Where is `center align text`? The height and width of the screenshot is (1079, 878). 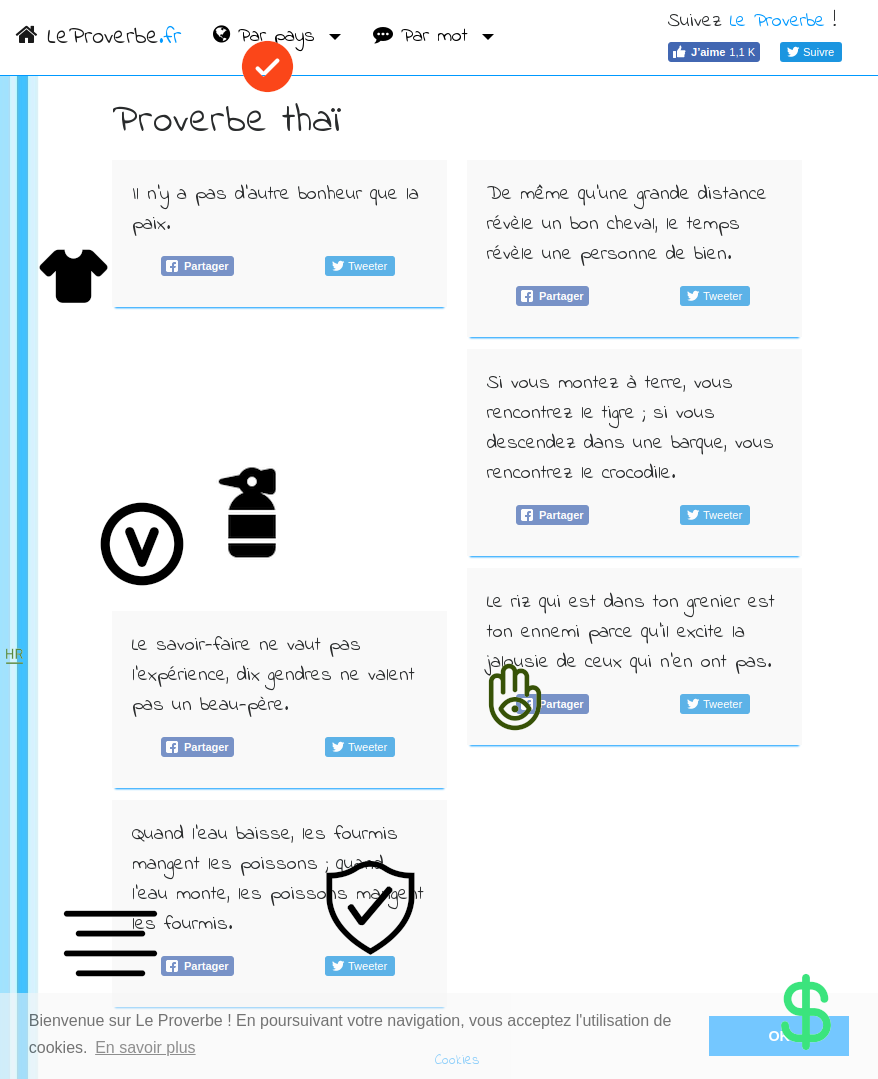
center align text is located at coordinates (110, 945).